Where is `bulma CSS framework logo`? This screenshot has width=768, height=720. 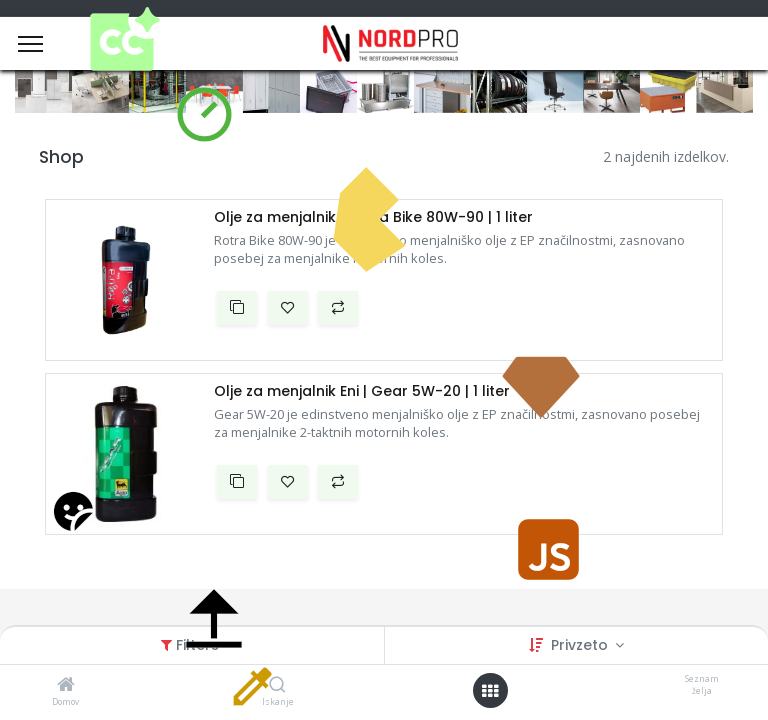
bulma CSS framework logo is located at coordinates (369, 219).